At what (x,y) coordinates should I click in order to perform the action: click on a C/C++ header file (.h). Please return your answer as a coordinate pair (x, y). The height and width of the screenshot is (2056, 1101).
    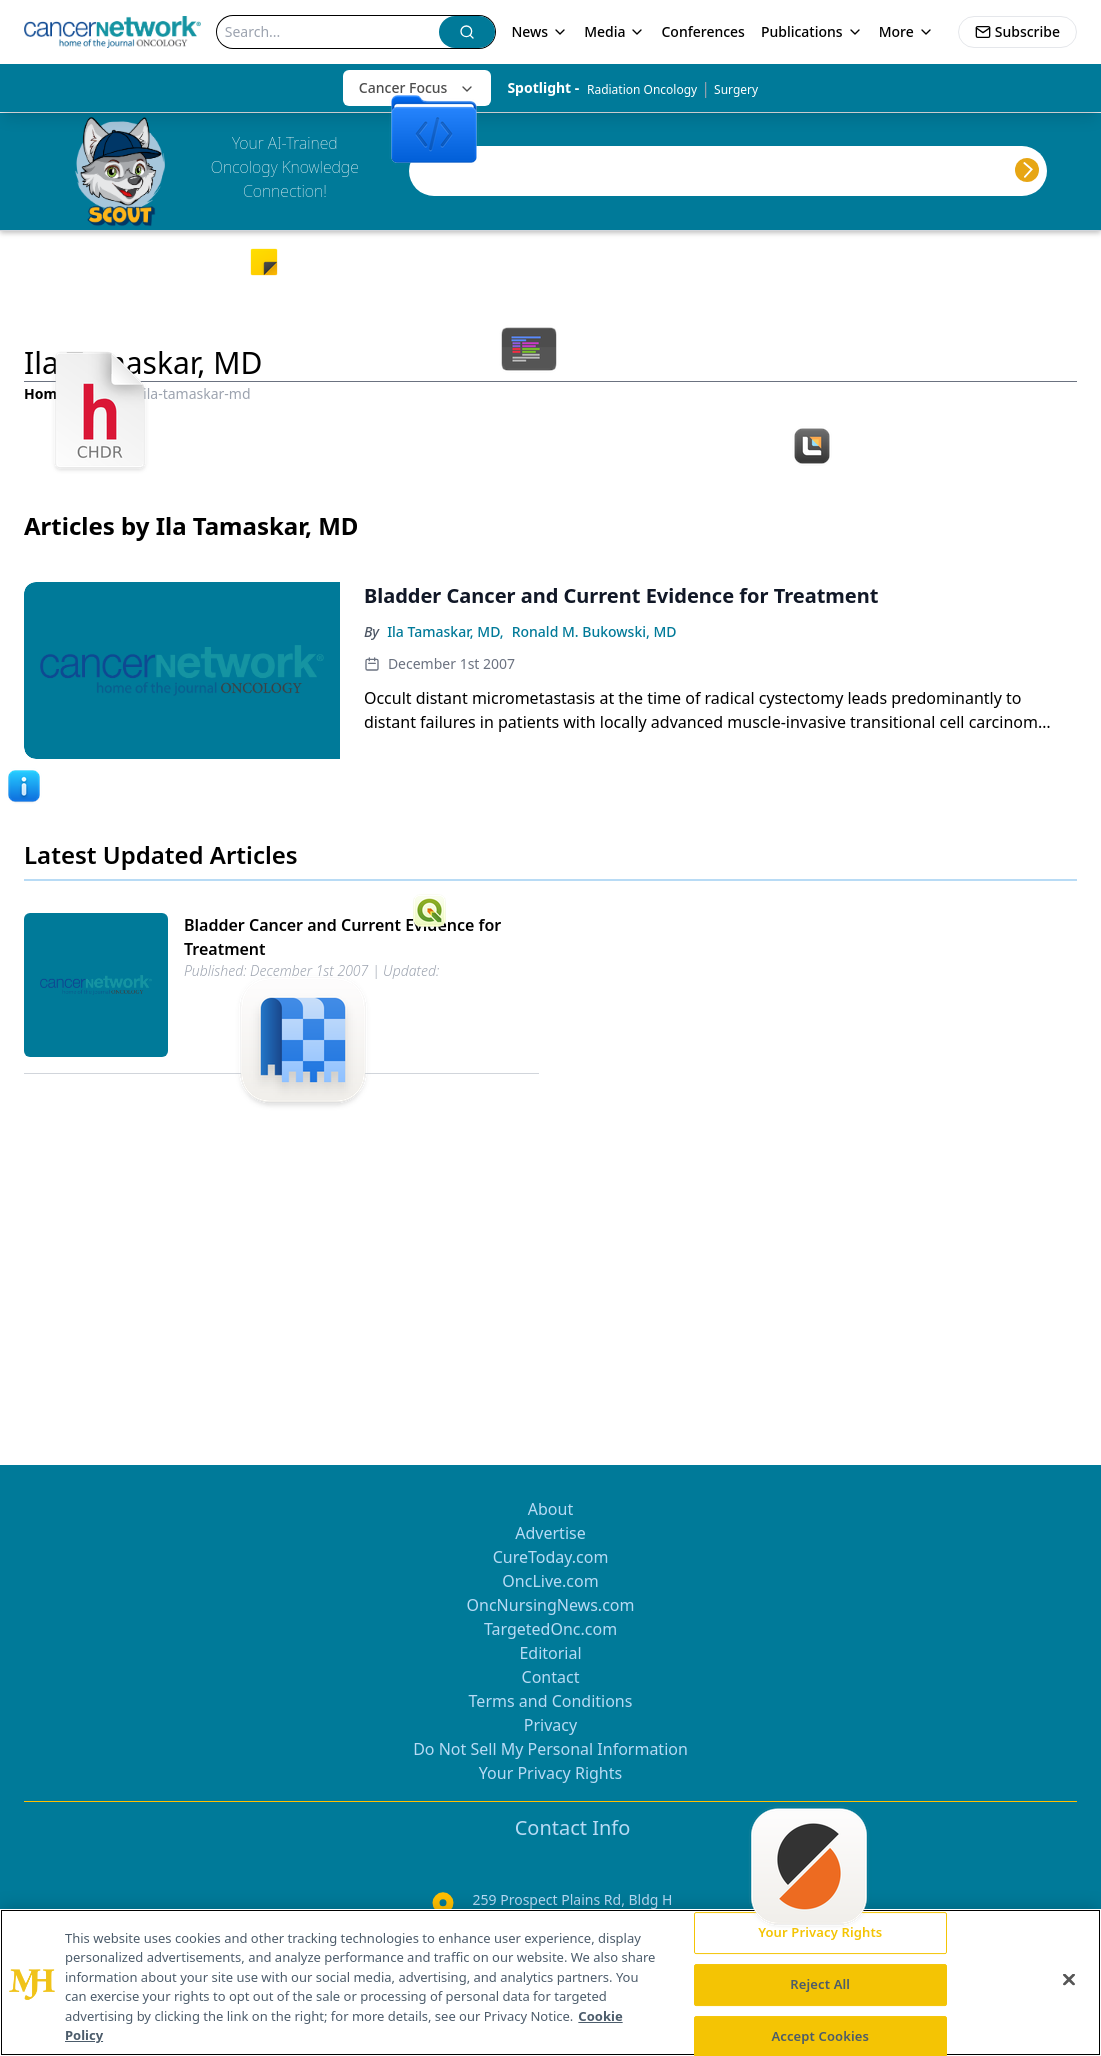
    Looking at the image, I should click on (100, 412).